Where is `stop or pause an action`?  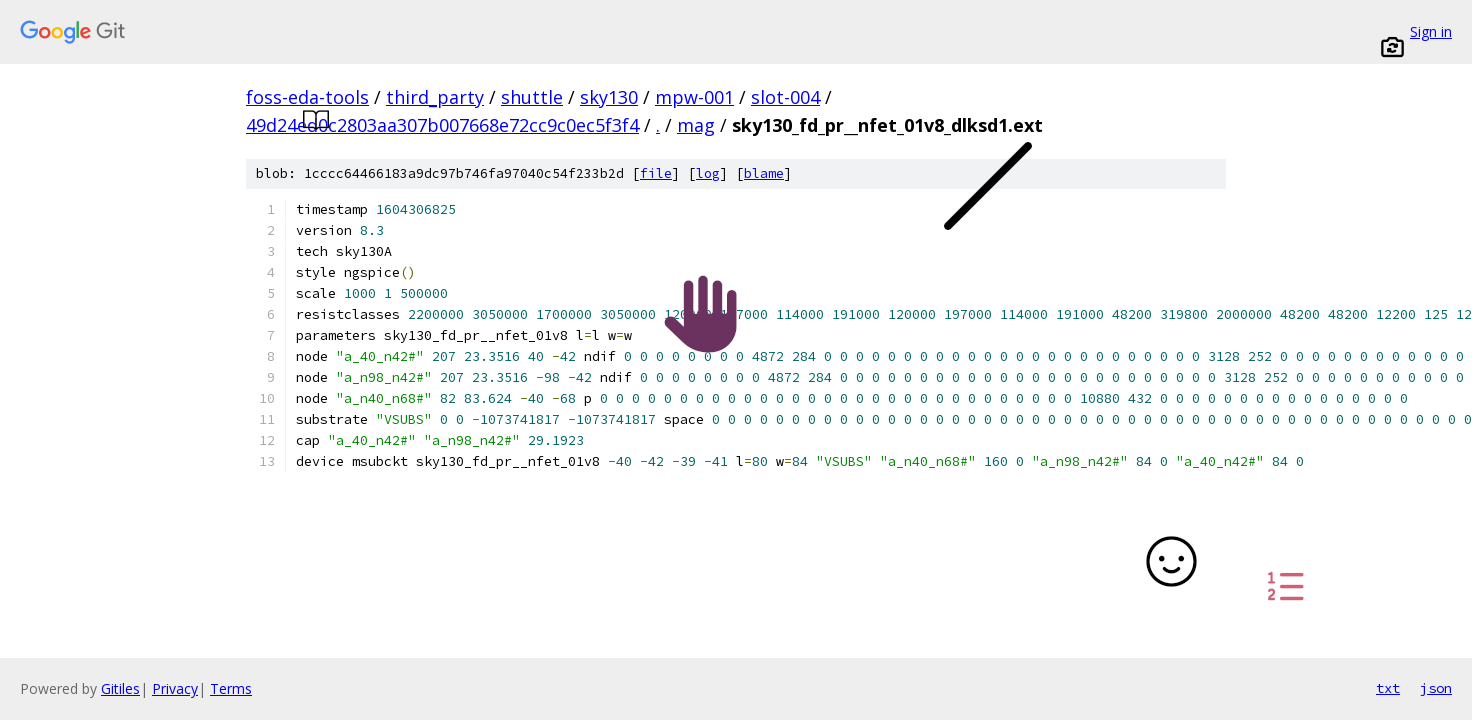 stop or pause an action is located at coordinates (703, 314).